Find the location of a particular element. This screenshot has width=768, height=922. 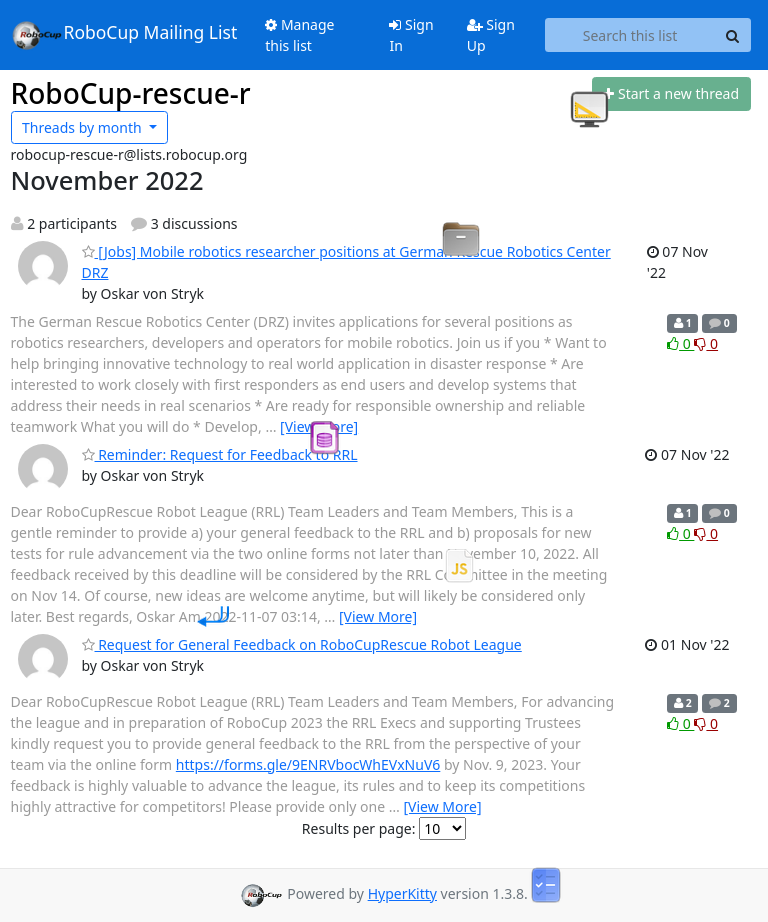

open work-related software center is located at coordinates (546, 885).